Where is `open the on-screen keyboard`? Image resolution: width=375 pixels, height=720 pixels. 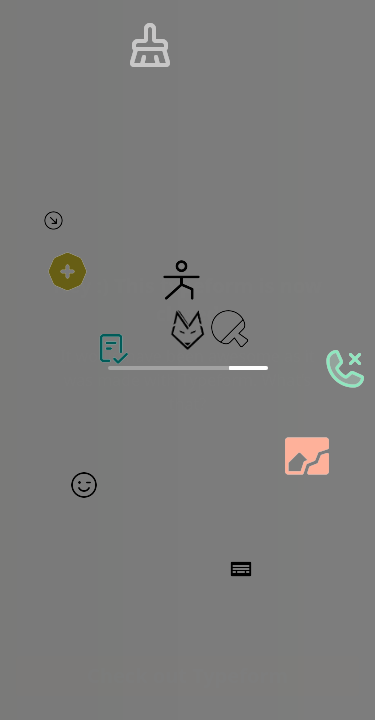
open the on-screen keyboard is located at coordinates (241, 569).